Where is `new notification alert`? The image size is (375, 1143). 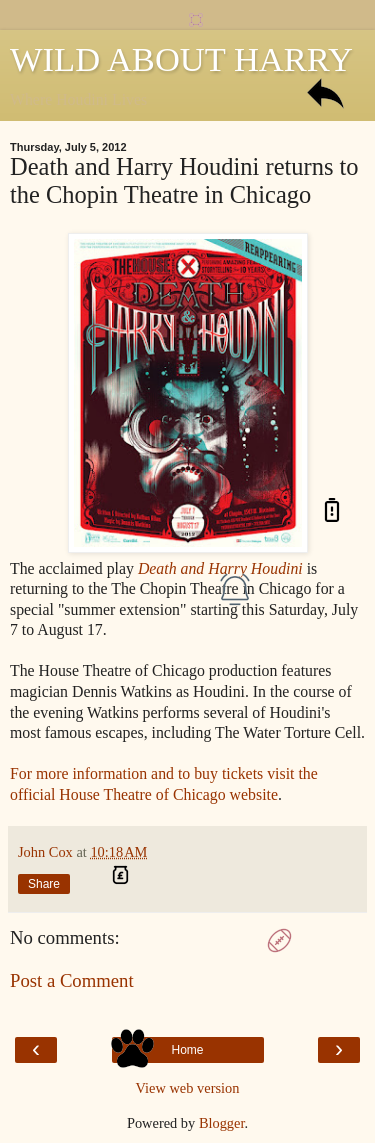 new notification alert is located at coordinates (235, 590).